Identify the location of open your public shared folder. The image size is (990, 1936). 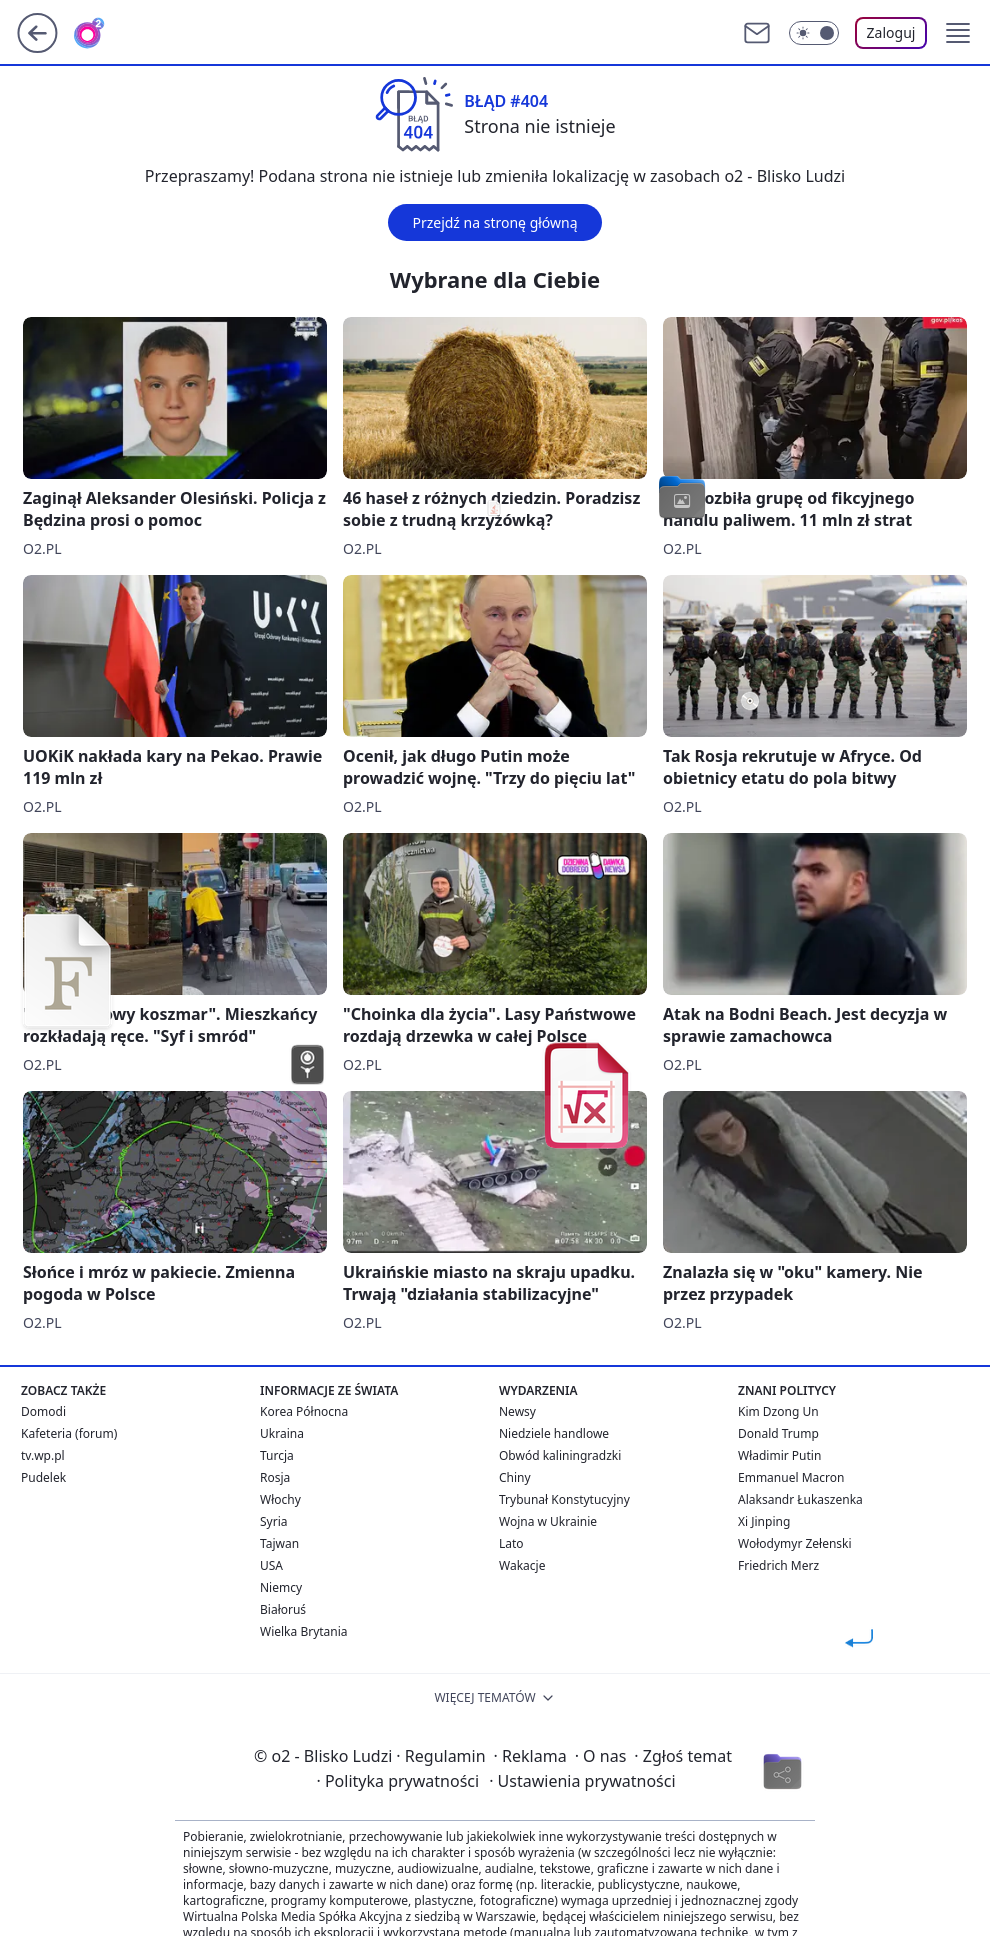
(782, 1771).